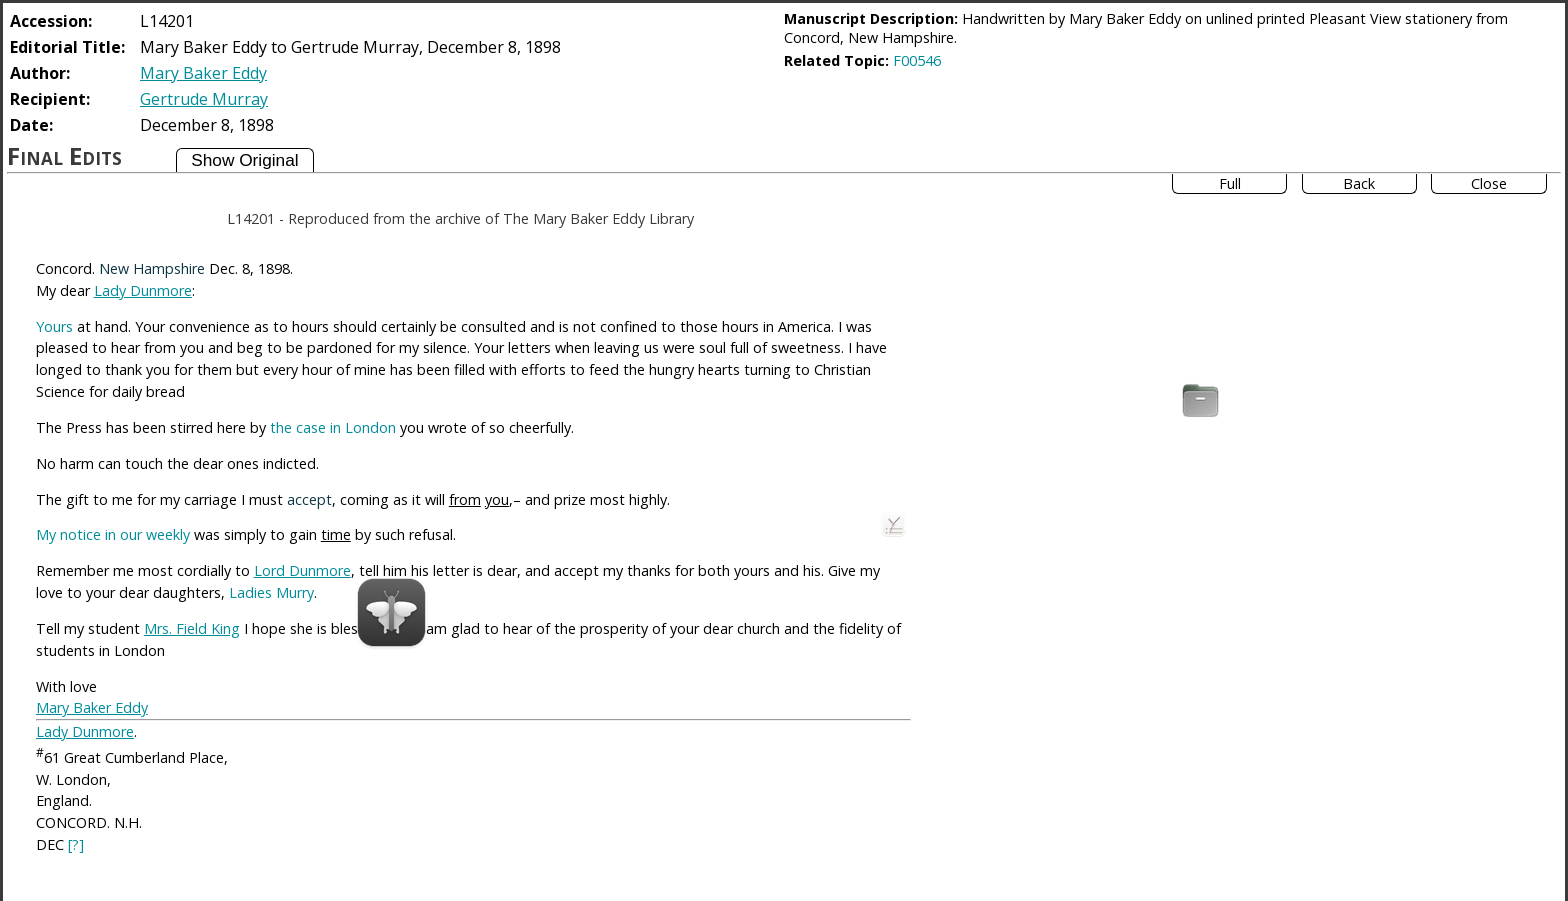 Image resolution: width=1568 pixels, height=901 pixels. What do you see at coordinates (893, 524) in the screenshot?
I see `open khronos time tracking app` at bounding box center [893, 524].